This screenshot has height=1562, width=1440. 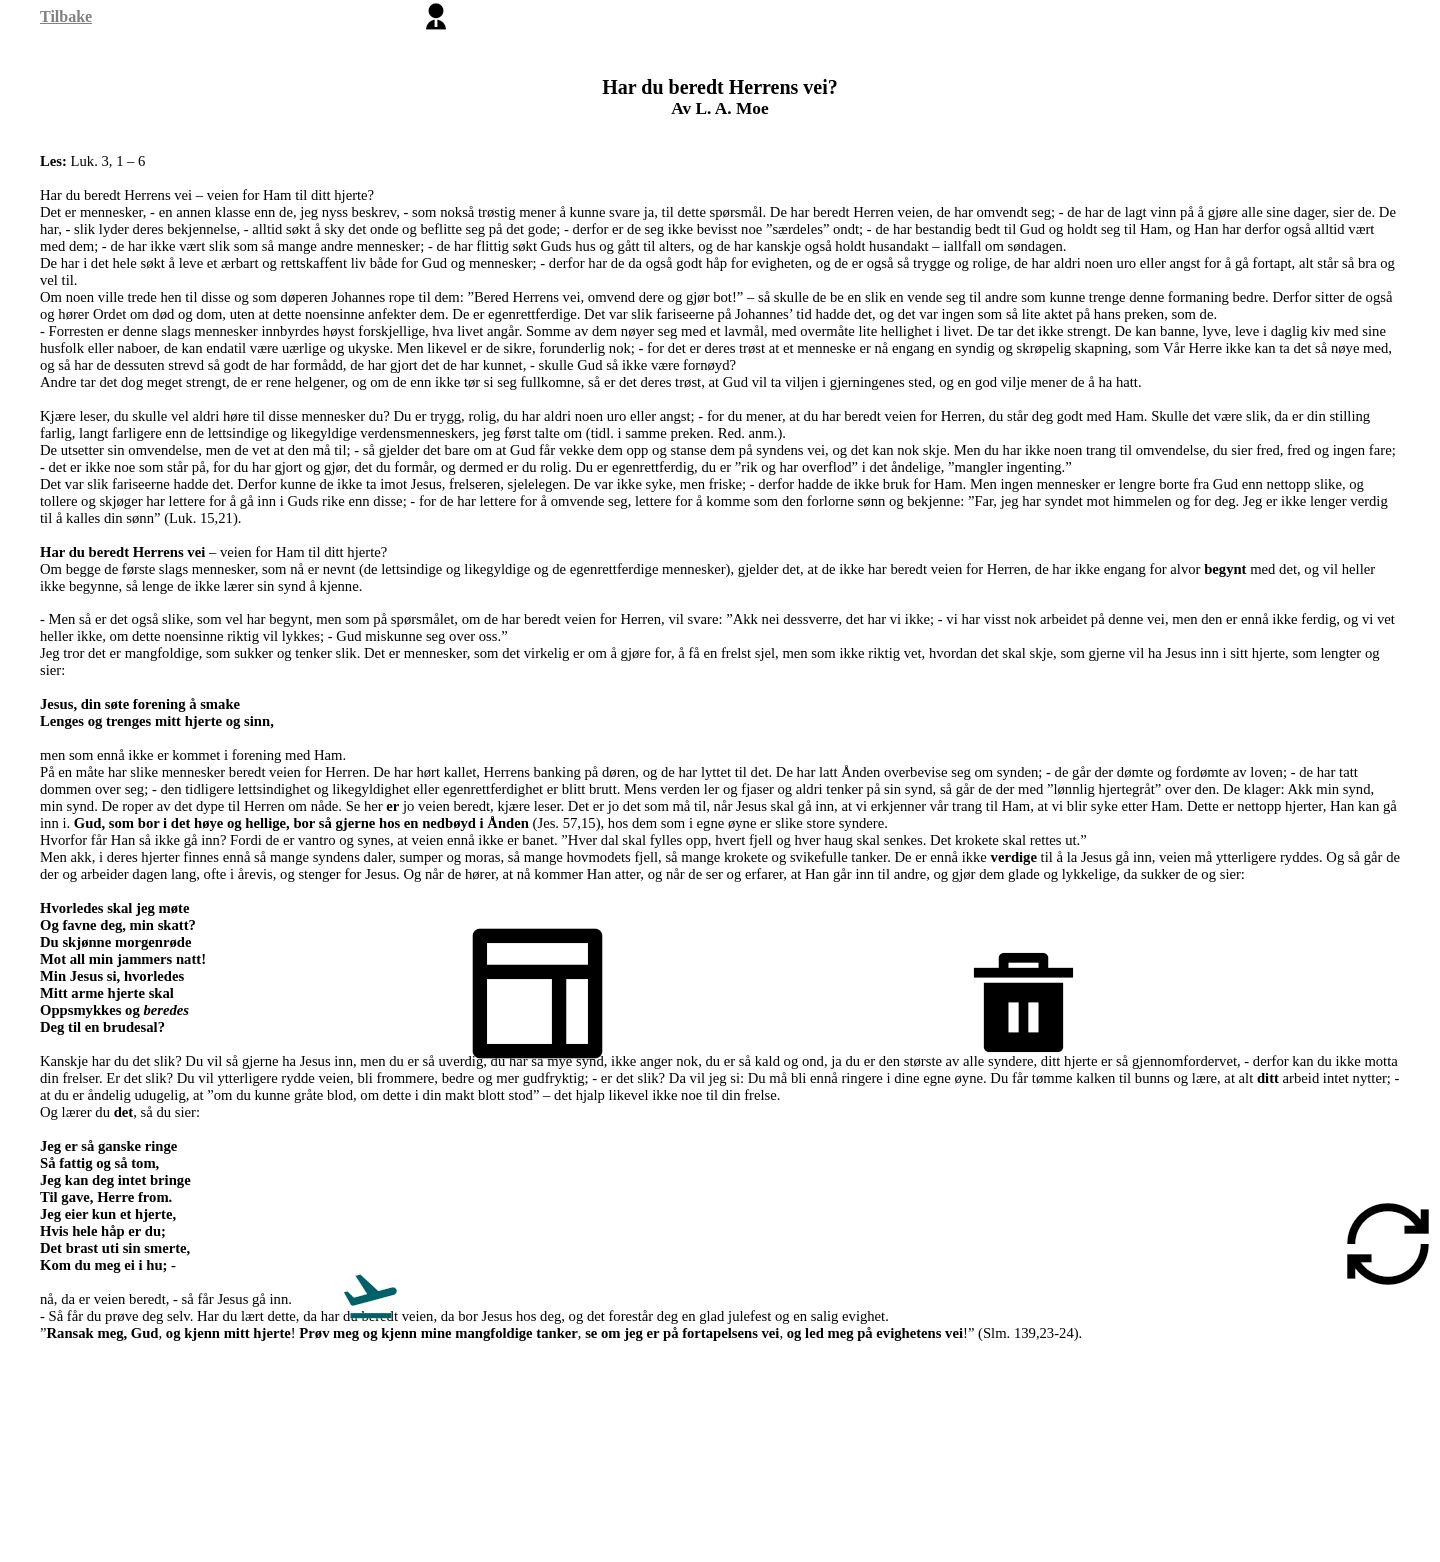 What do you see at coordinates (1388, 1244) in the screenshot?
I see `repeat or loop content continuously` at bounding box center [1388, 1244].